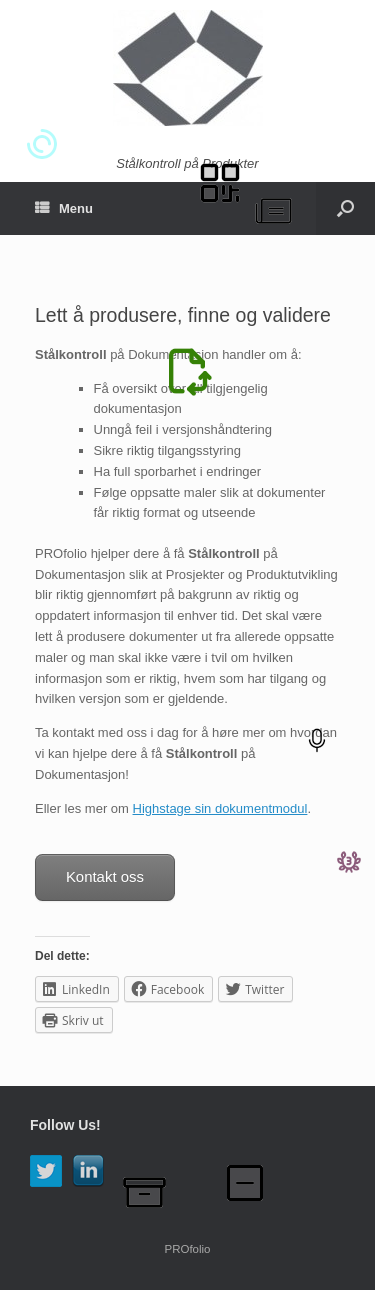 Image resolution: width=375 pixels, height=1290 pixels. What do you see at coordinates (275, 211) in the screenshot?
I see `view news feed or articles` at bounding box center [275, 211].